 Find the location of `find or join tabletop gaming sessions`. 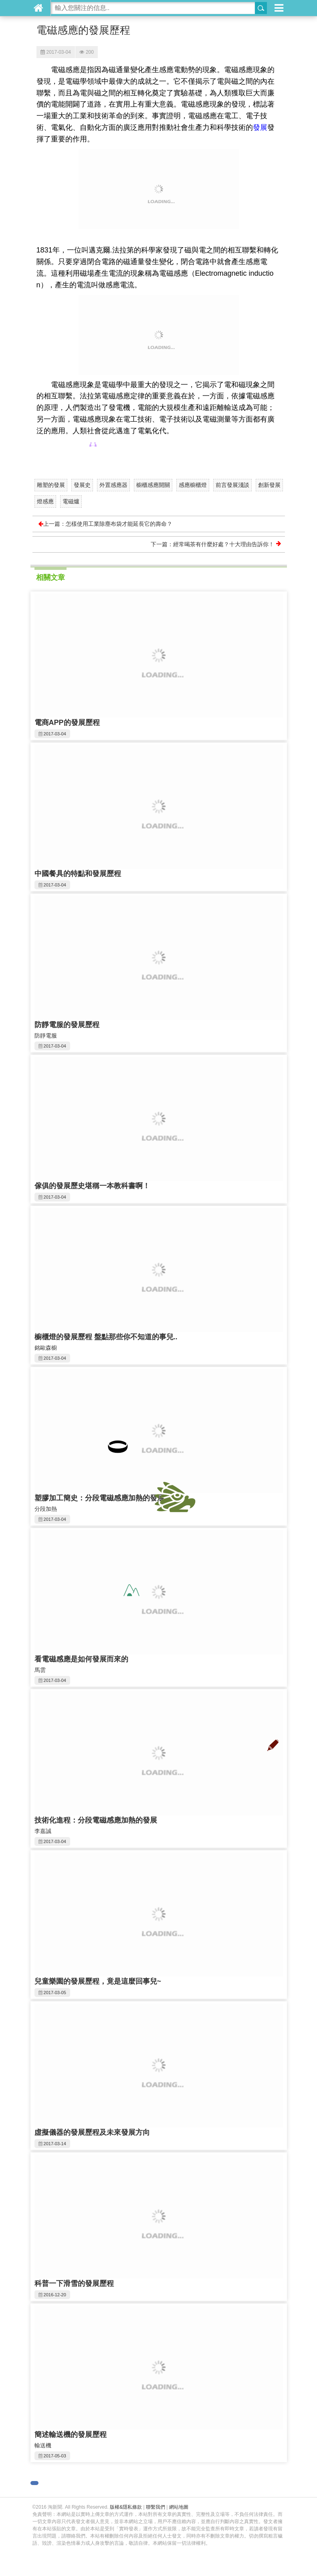

find or join tabletop gaming sessions is located at coordinates (93, 444).